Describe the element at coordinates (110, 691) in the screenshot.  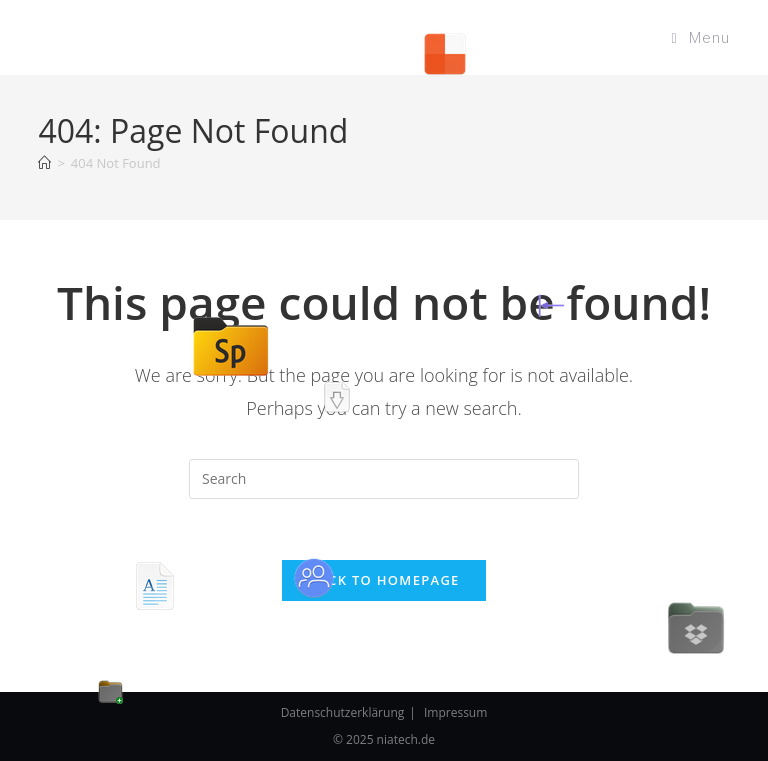
I see `create a new folder` at that location.